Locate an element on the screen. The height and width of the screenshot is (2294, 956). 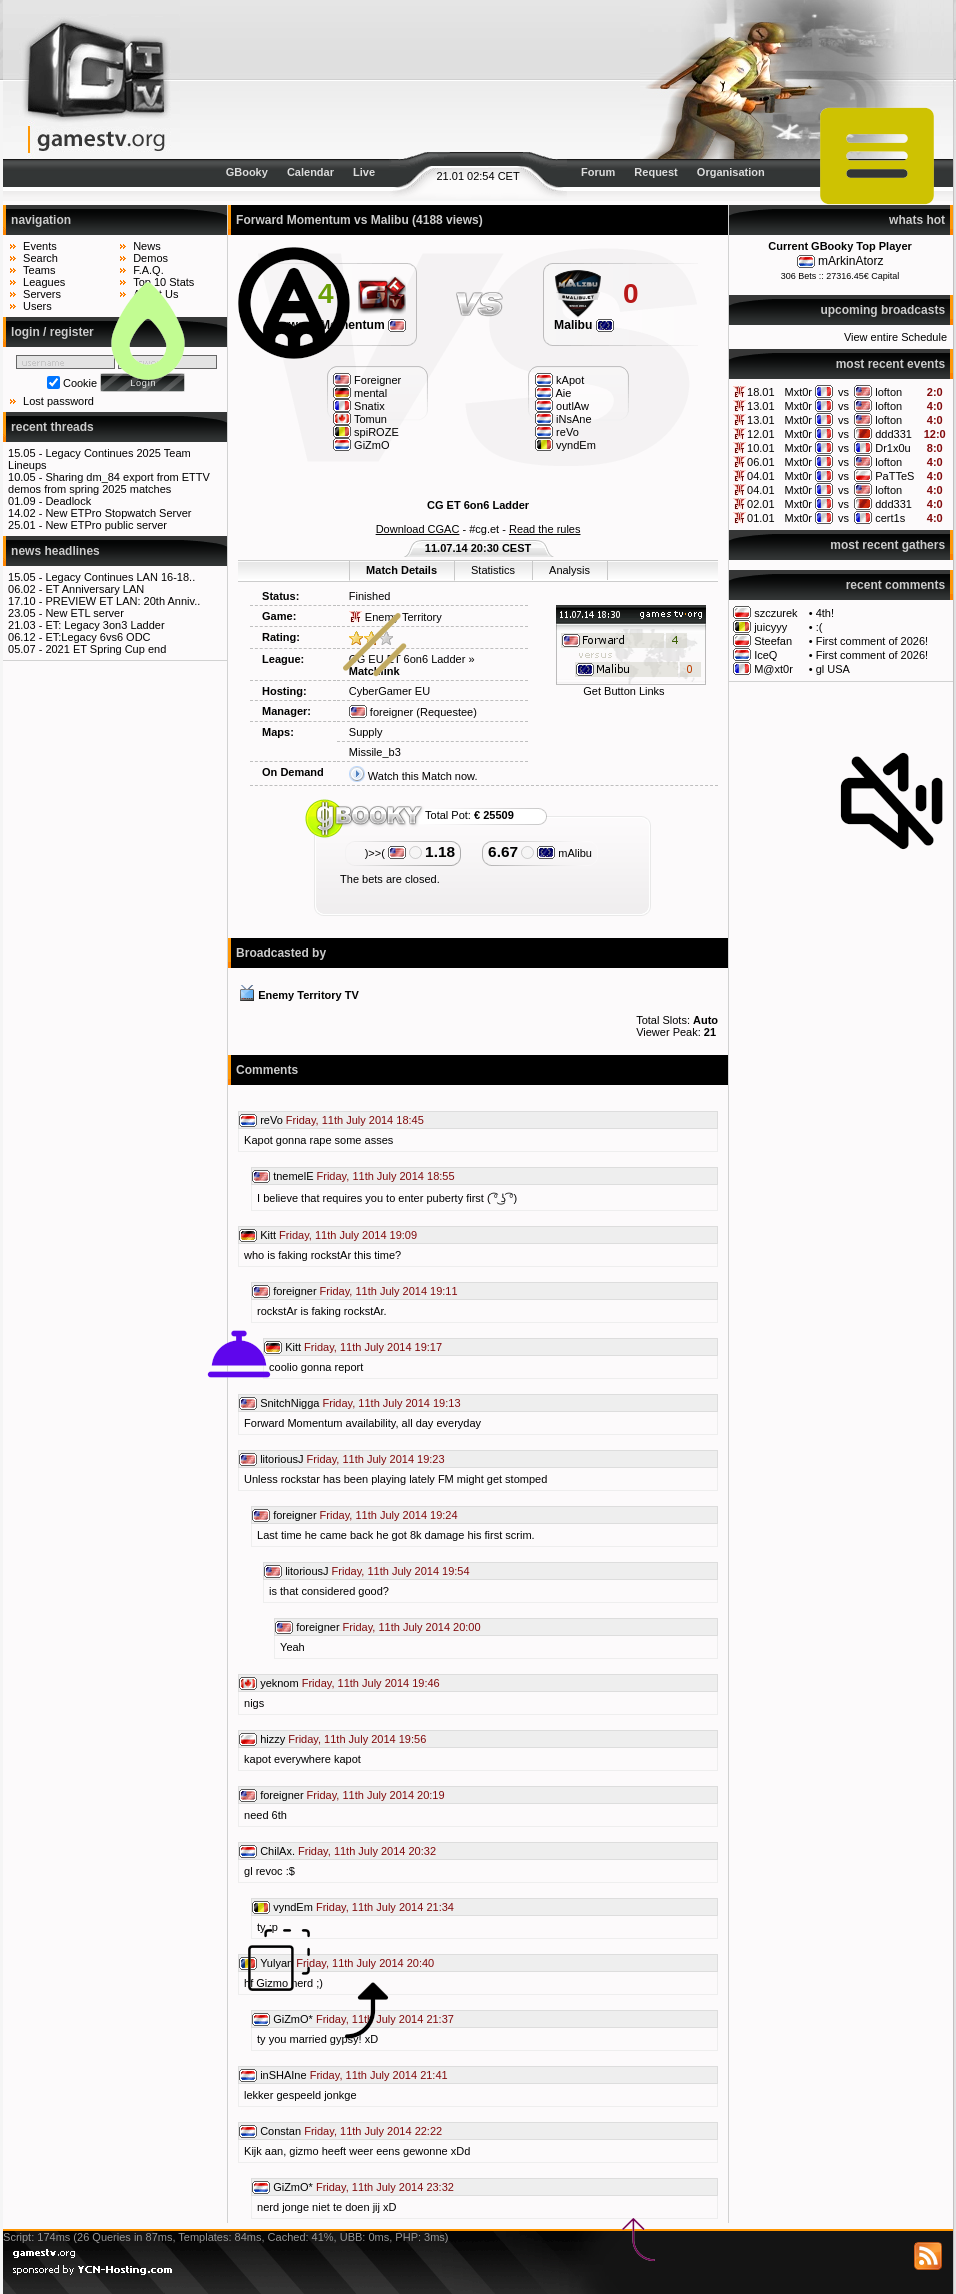
view article or document content is located at coordinates (877, 156).